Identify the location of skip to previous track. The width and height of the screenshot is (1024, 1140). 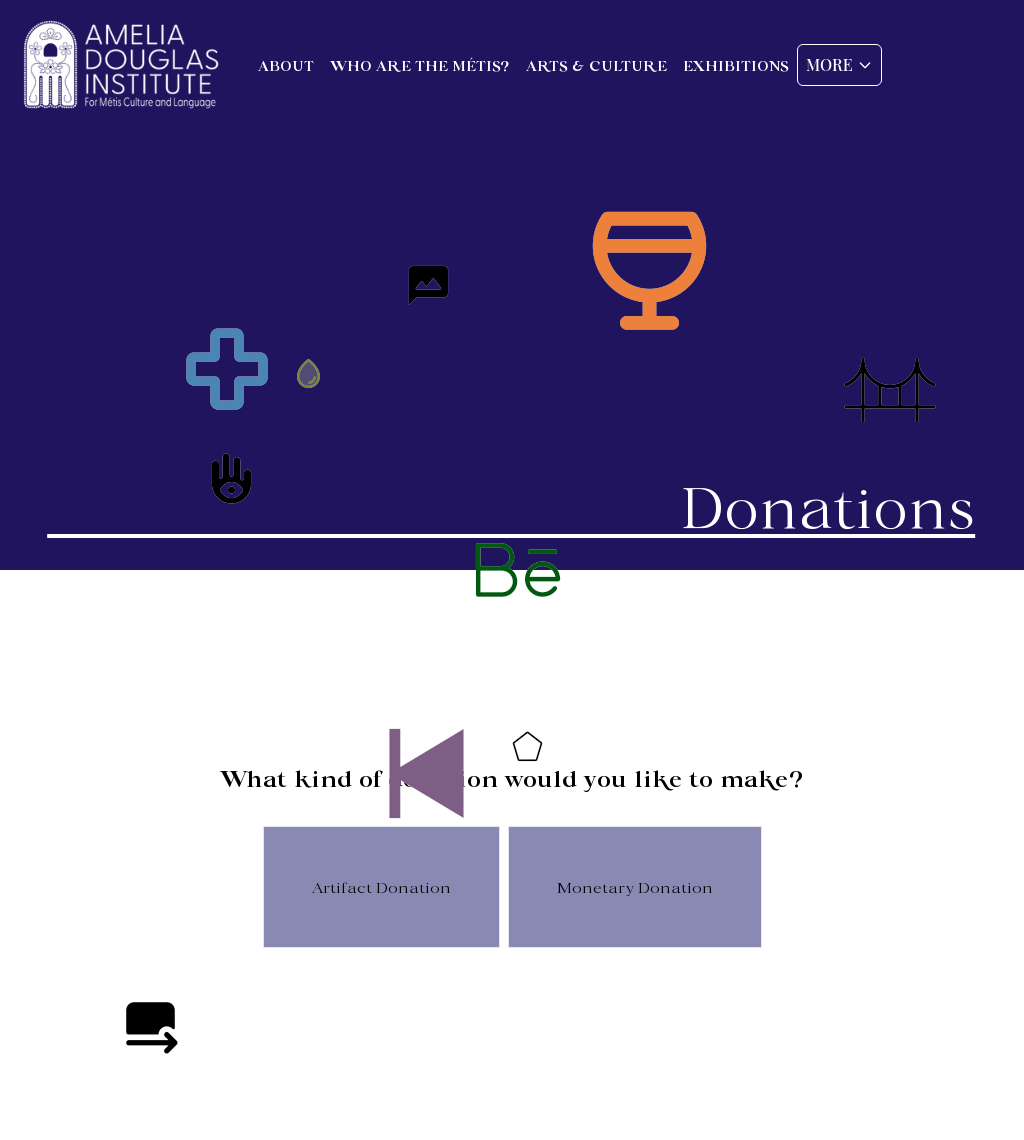
(426, 773).